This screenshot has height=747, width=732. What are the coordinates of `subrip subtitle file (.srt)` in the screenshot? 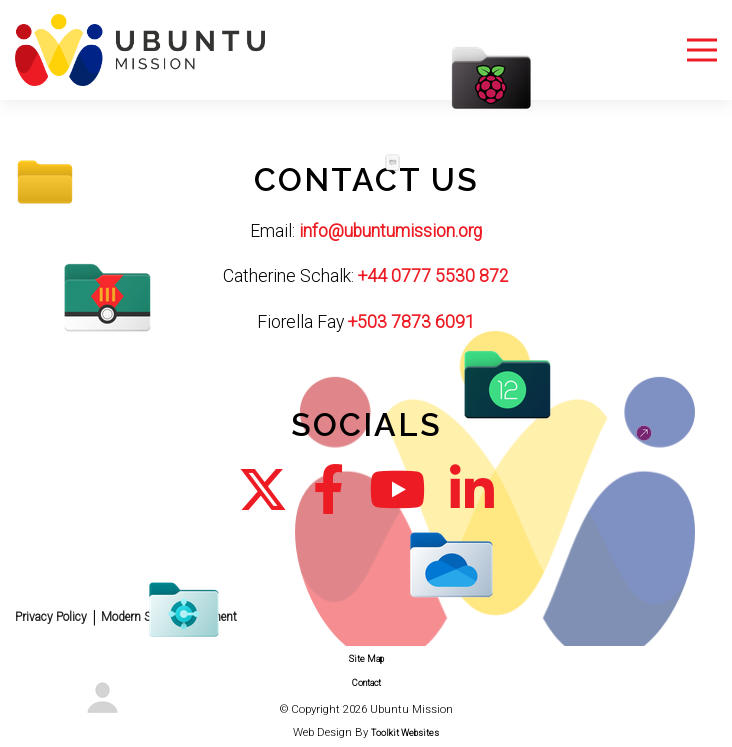 It's located at (392, 162).